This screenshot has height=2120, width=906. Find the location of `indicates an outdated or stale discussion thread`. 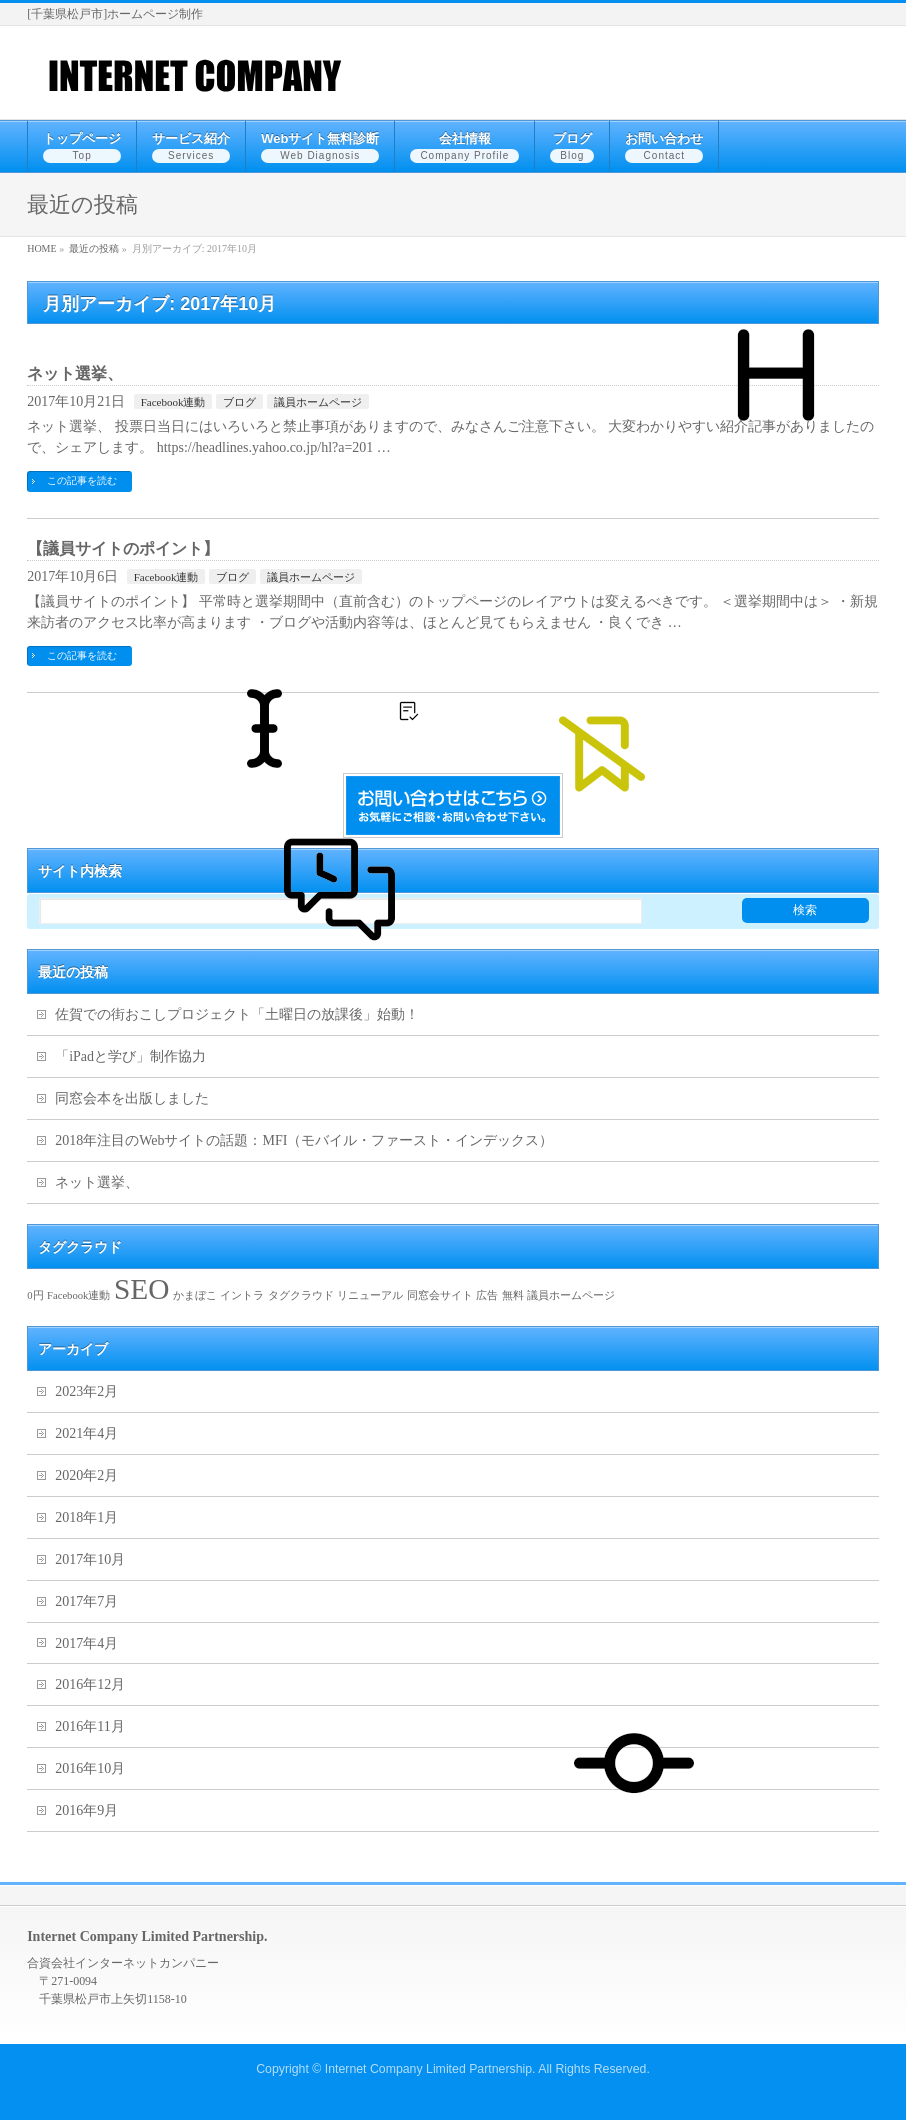

indicates an outdated or stale discussion thread is located at coordinates (339, 889).